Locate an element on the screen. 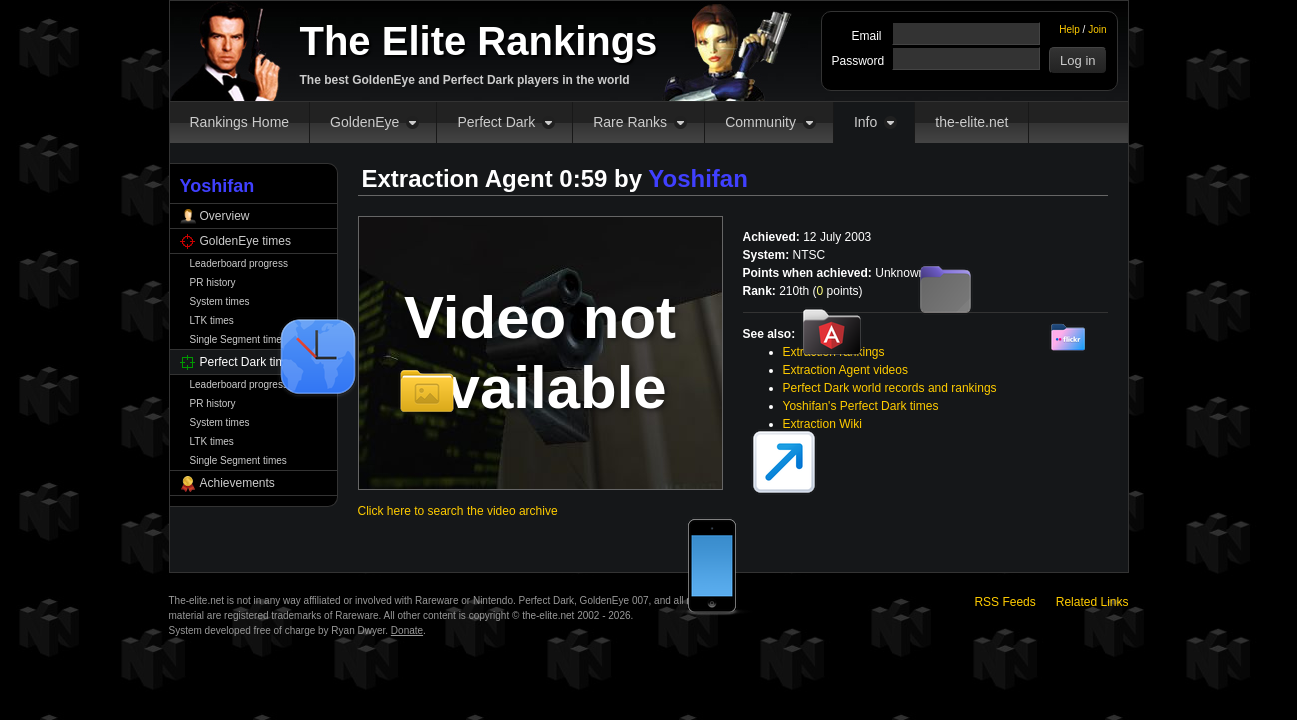  open a folder to view its contents is located at coordinates (945, 289).